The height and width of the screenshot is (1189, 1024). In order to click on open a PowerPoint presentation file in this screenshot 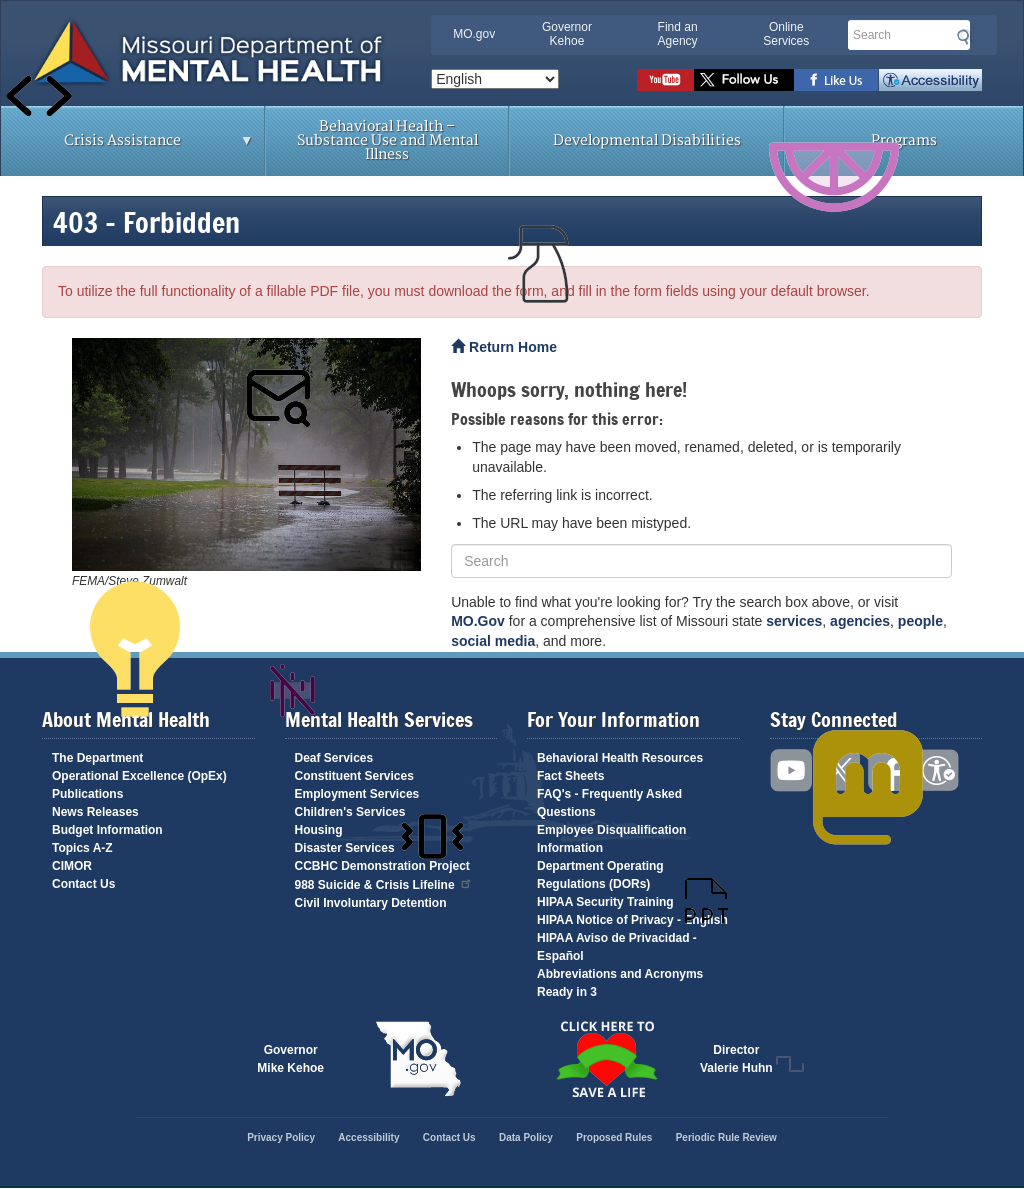, I will do `click(706, 903)`.